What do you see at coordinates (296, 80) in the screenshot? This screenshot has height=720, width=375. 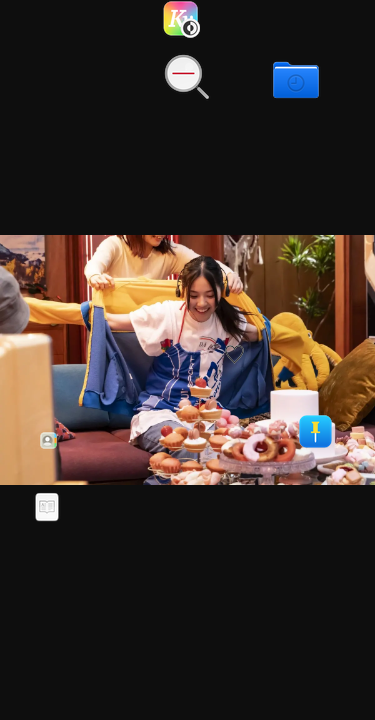 I see `access temporary files folder` at bounding box center [296, 80].